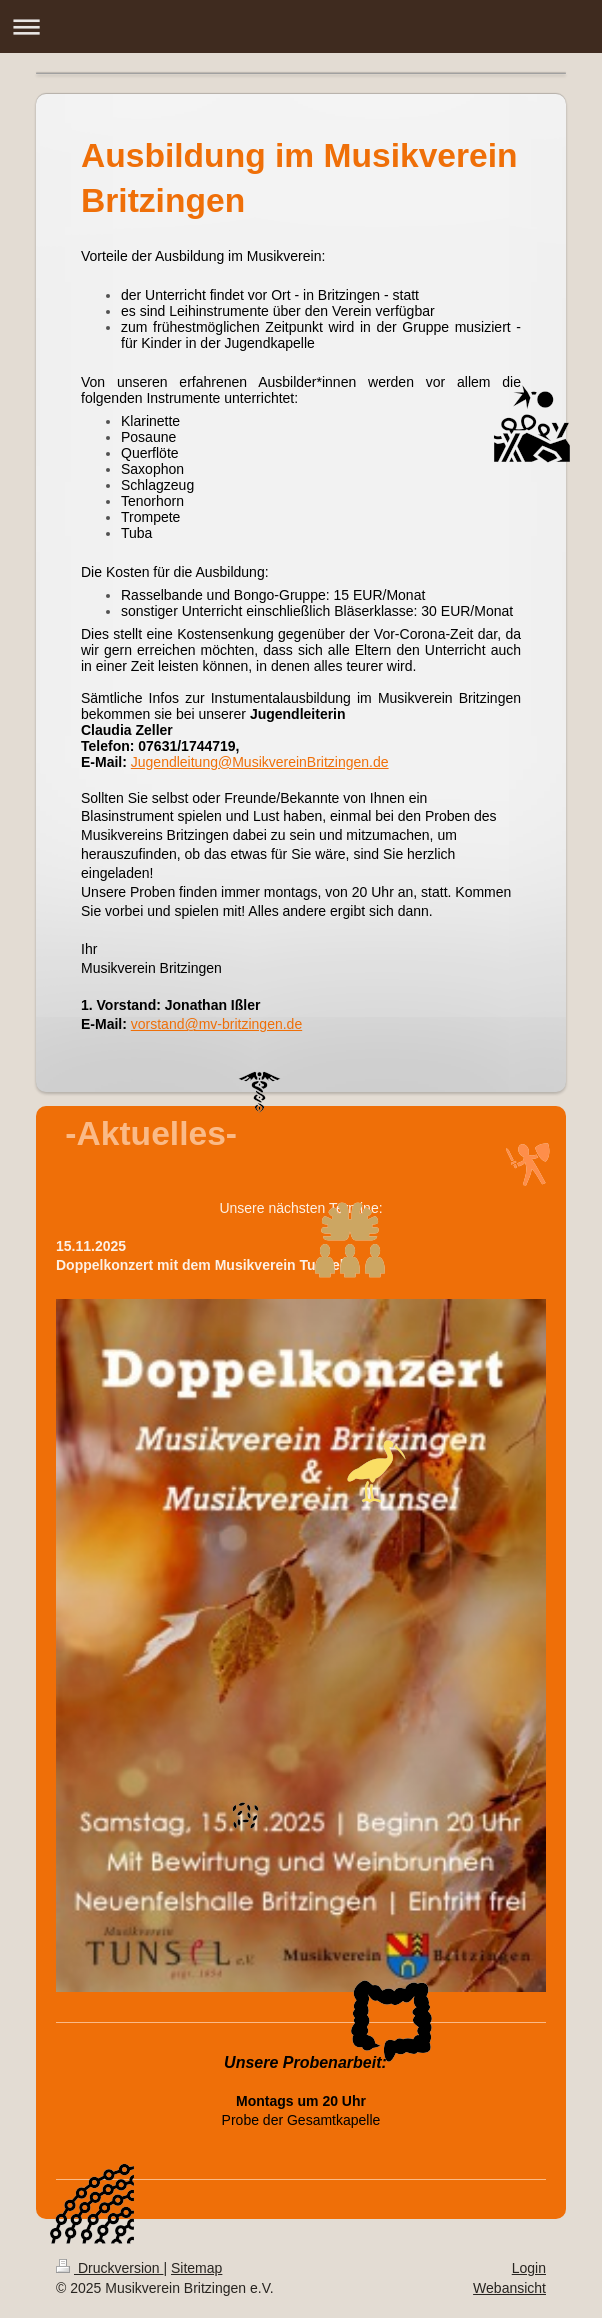  I want to click on access collaborative brainstorming features, so click(350, 1240).